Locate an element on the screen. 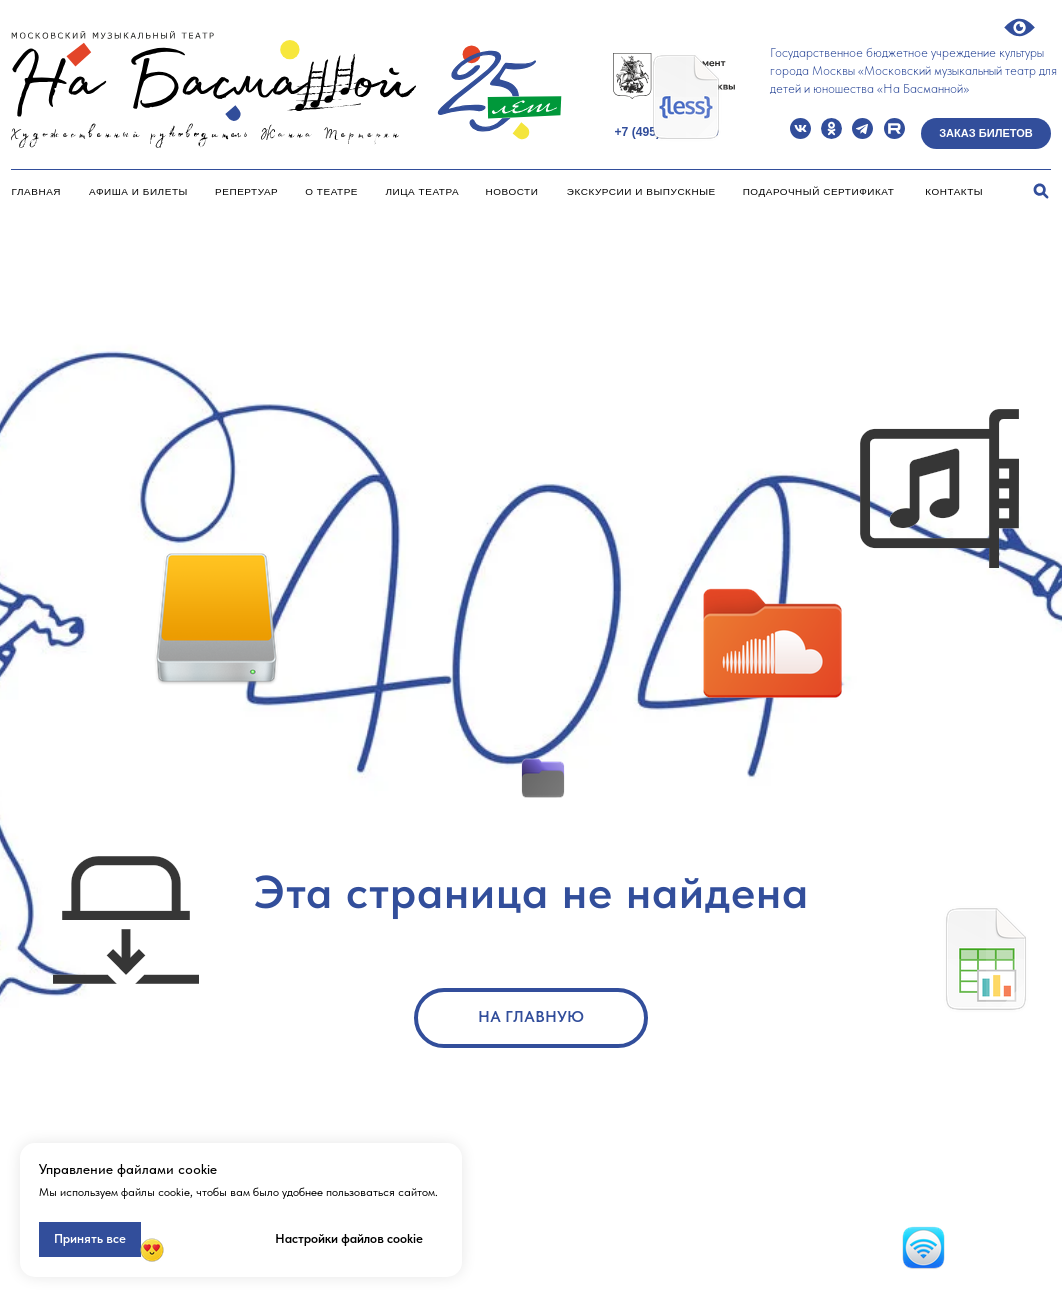 This screenshot has width=1062, height=1311. access sound card or audio device settings is located at coordinates (939, 488).